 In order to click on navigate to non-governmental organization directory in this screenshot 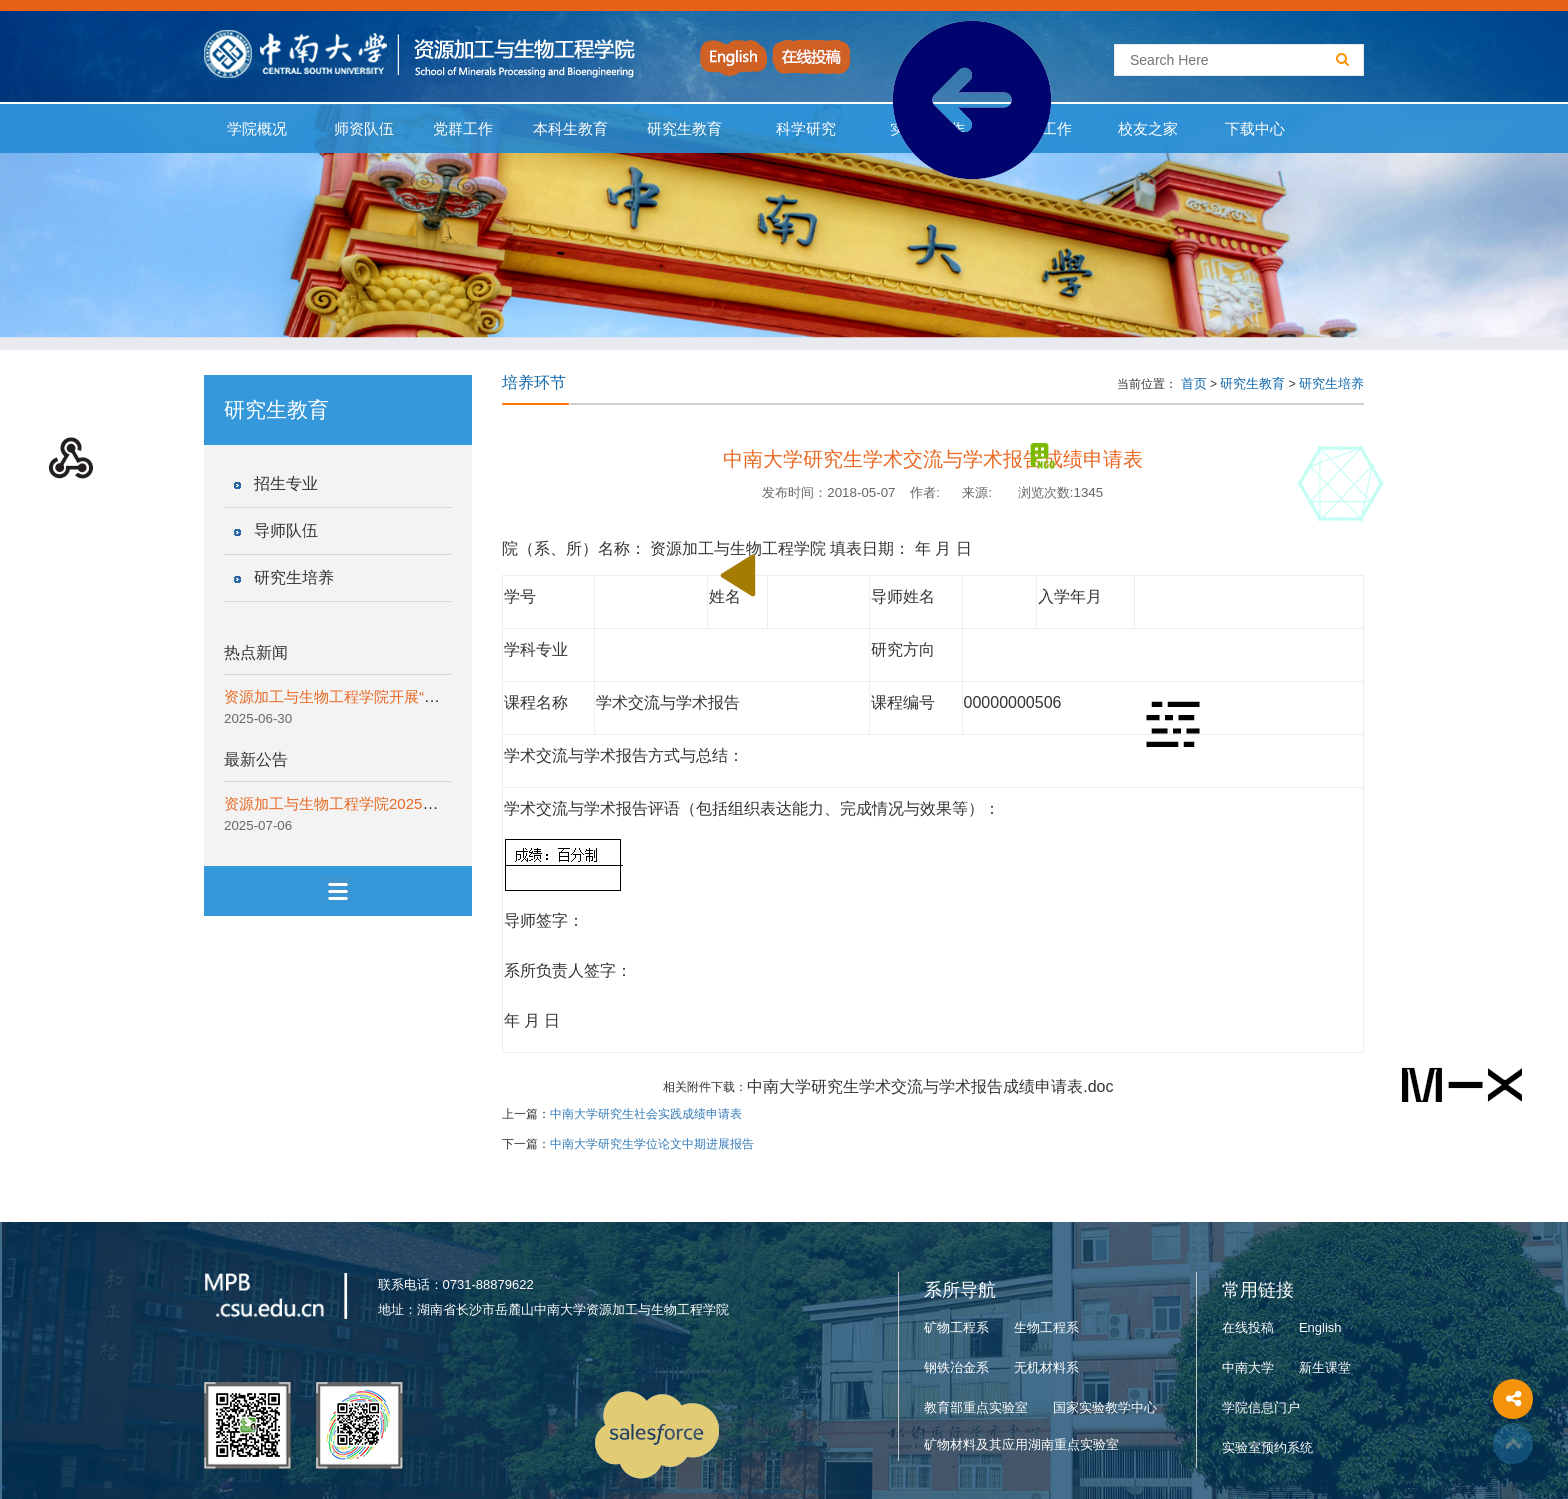, I will do `click(1041, 455)`.